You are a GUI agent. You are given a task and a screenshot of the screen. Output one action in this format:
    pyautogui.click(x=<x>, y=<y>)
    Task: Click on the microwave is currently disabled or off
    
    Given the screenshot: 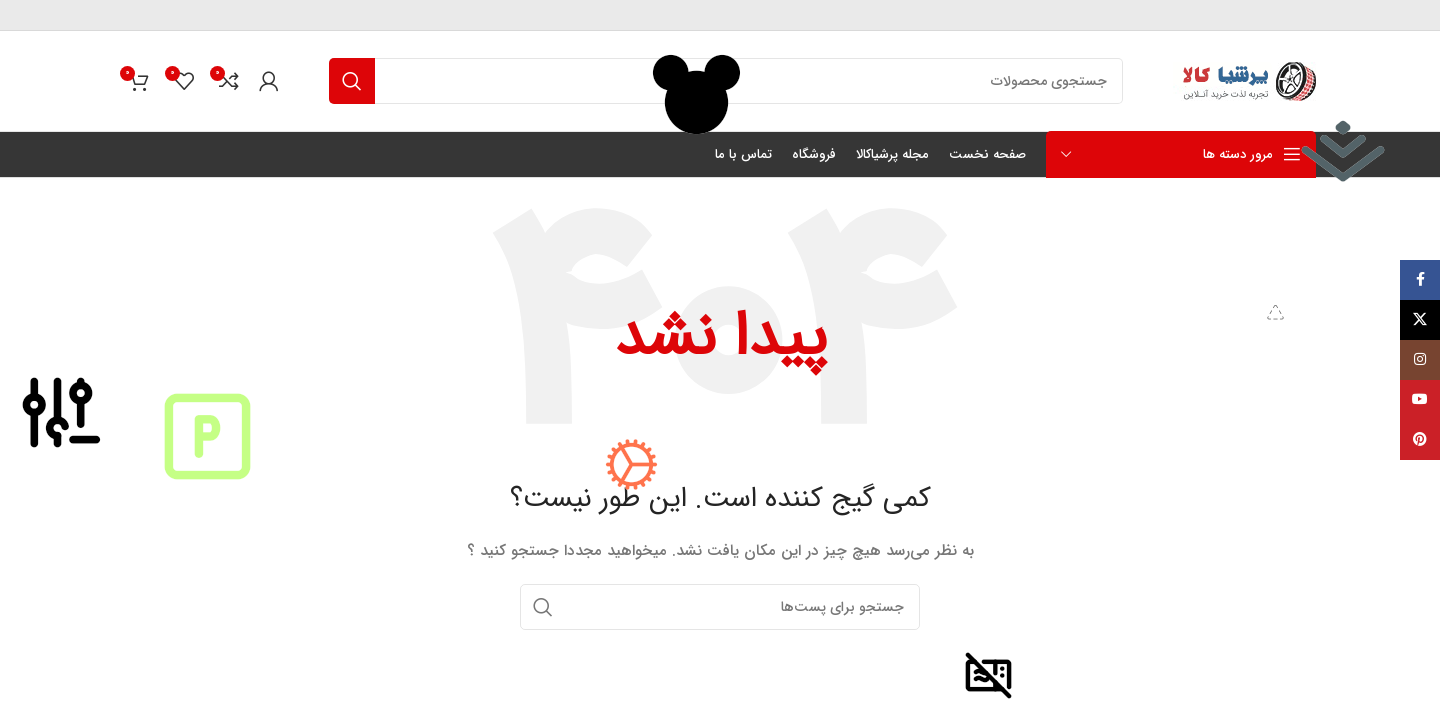 What is the action you would take?
    pyautogui.click(x=988, y=675)
    